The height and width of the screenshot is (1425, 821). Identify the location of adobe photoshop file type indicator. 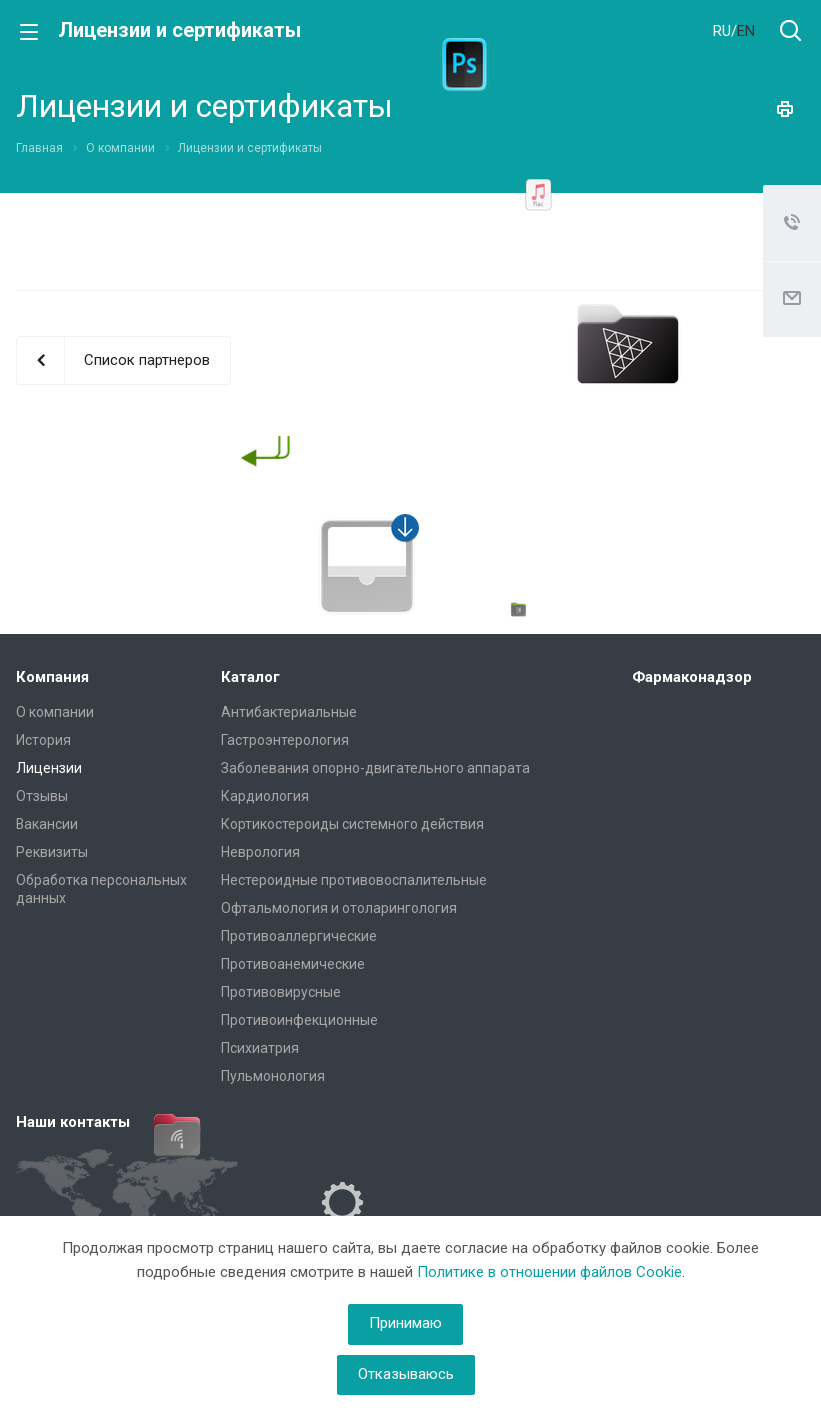
(464, 64).